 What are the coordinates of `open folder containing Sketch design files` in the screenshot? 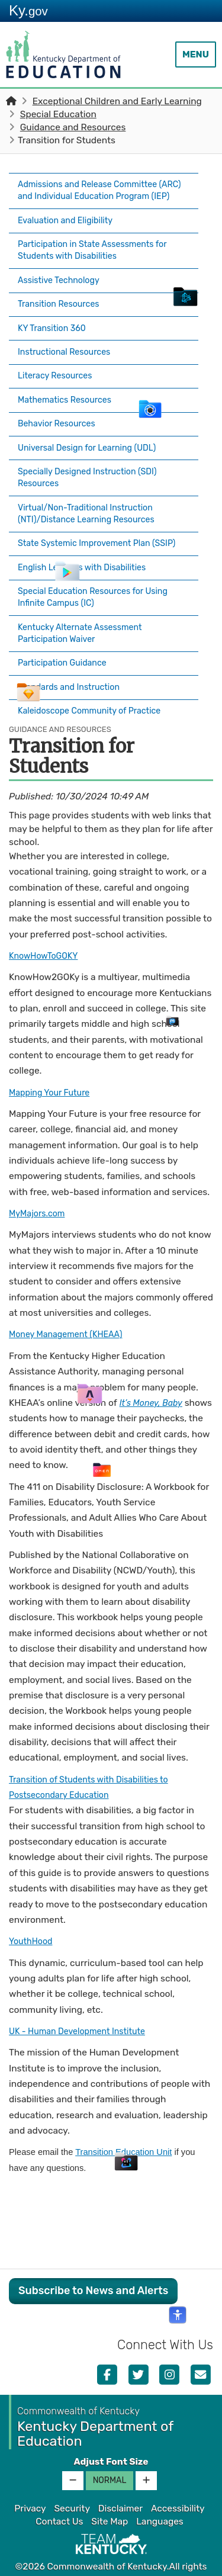 It's located at (28, 693).